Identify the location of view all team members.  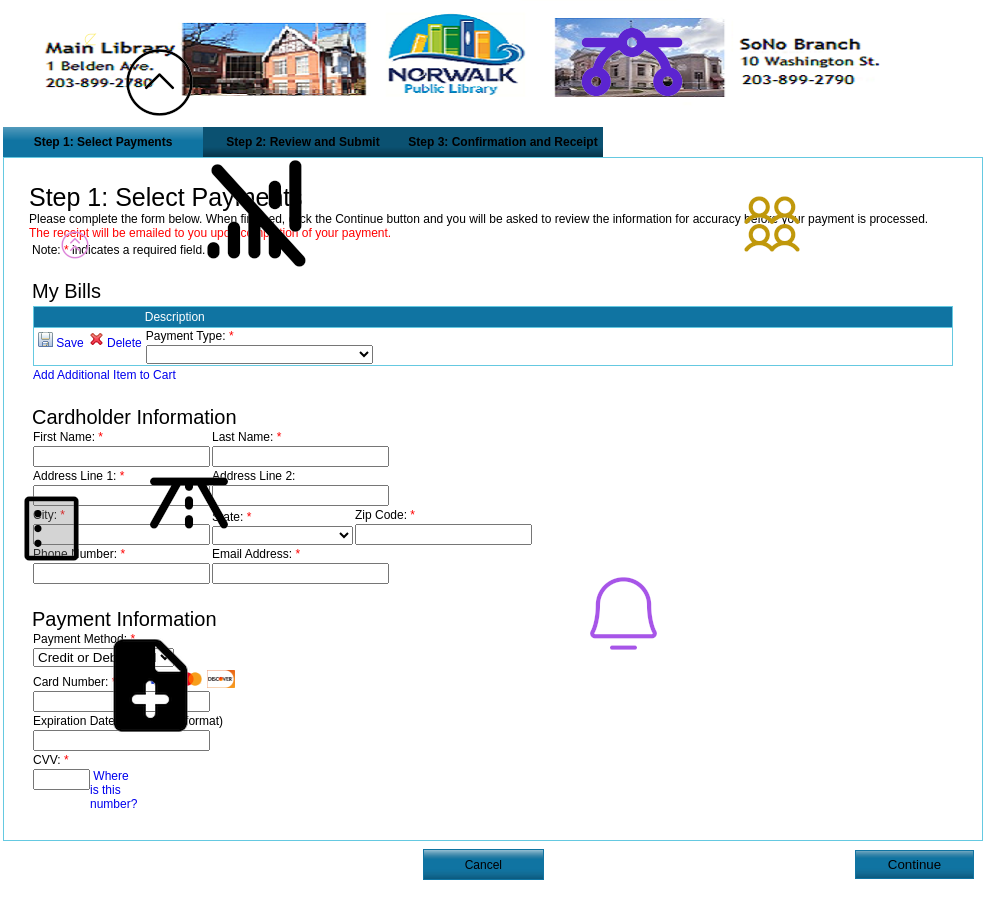
(772, 224).